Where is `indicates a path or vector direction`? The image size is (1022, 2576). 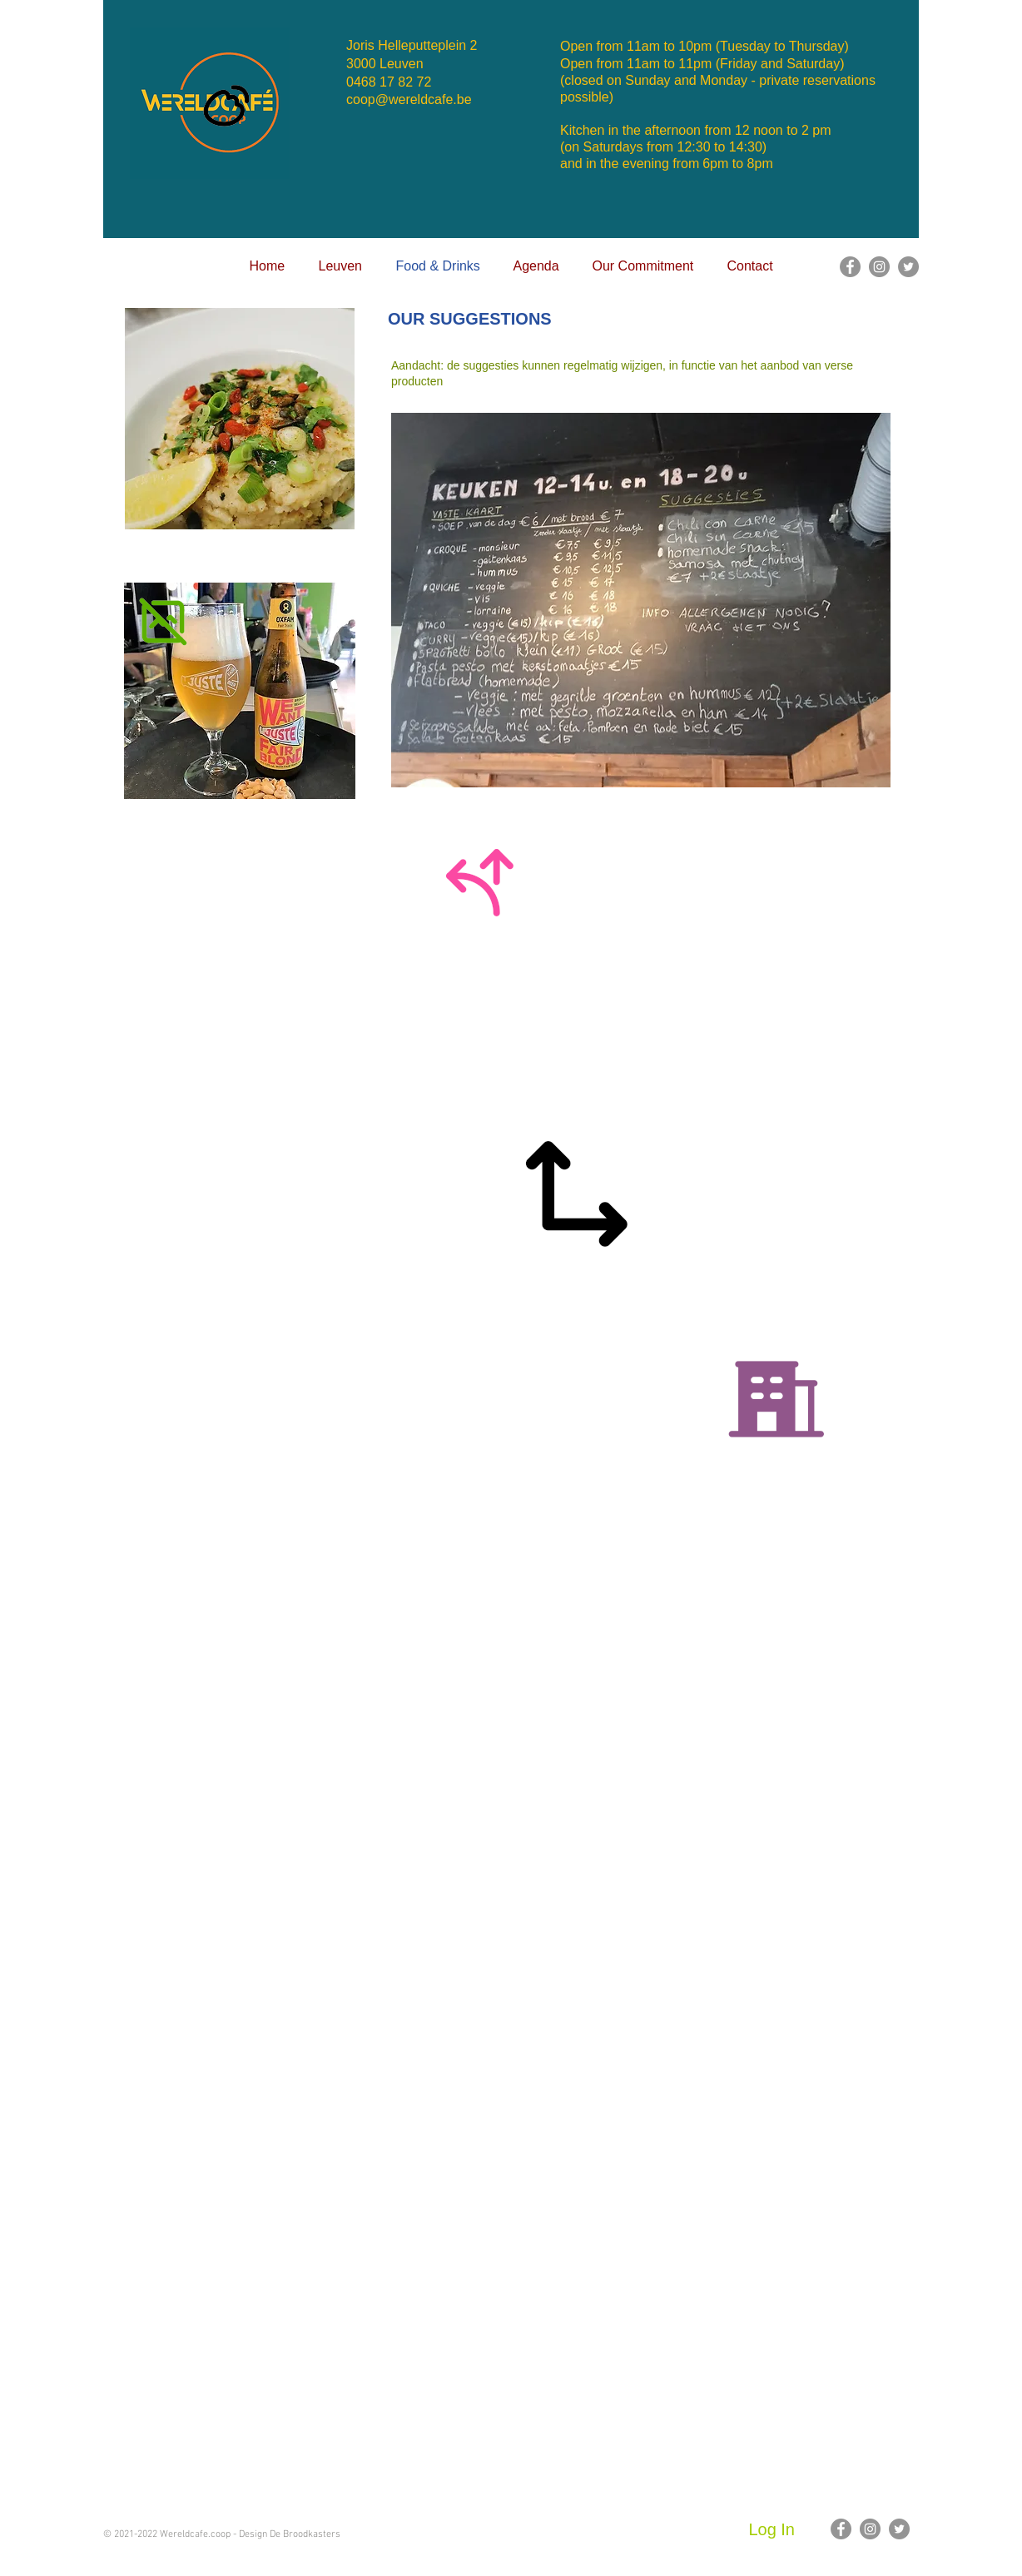
indicates a path or vector direction is located at coordinates (573, 1192).